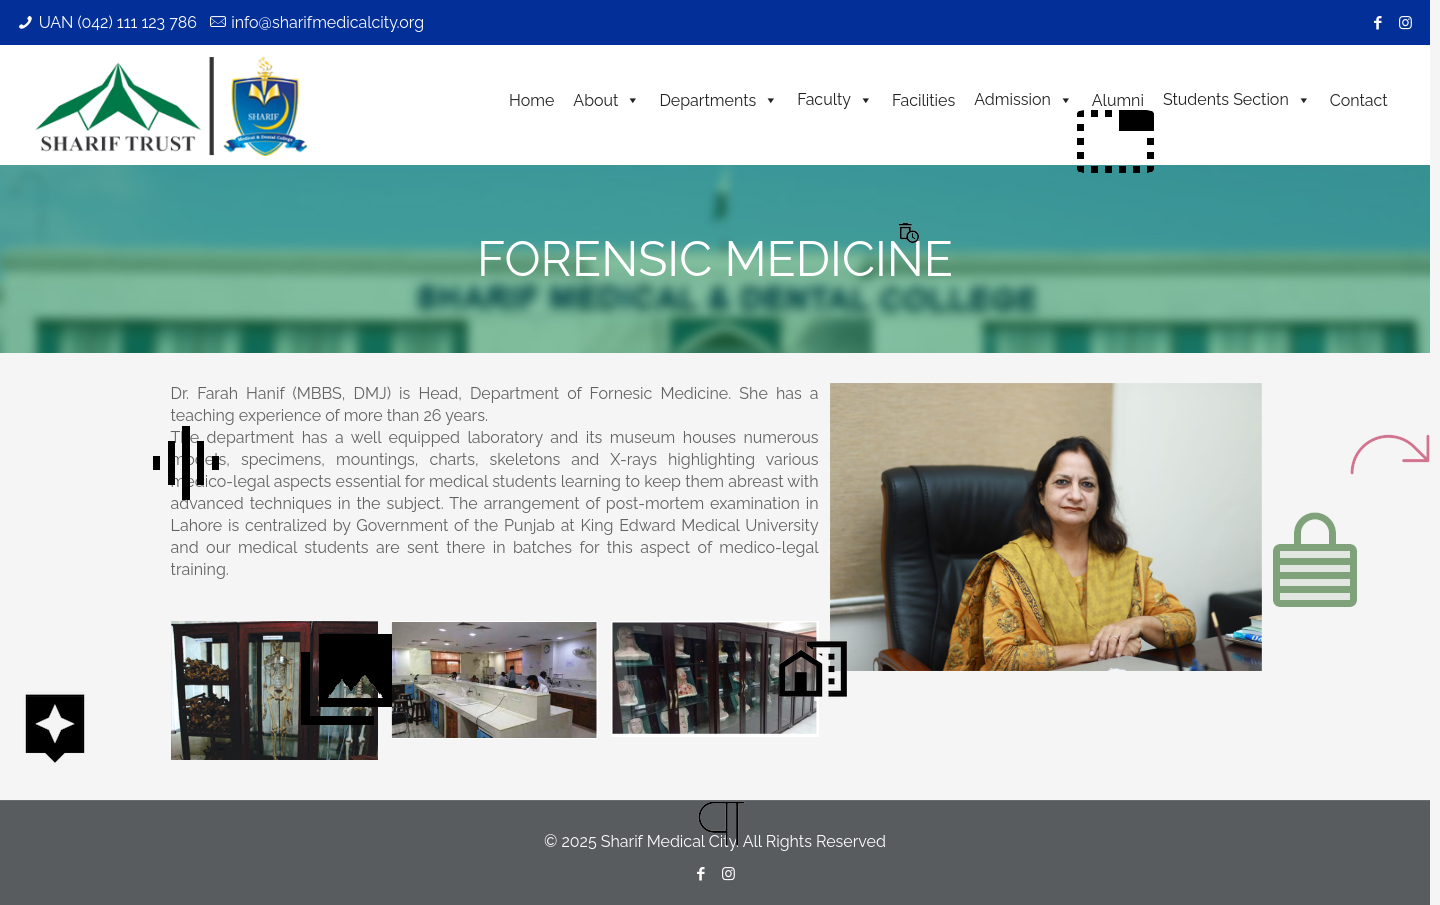 The image size is (1440, 905). I want to click on enable auto-delete for temporary files, so click(909, 233).